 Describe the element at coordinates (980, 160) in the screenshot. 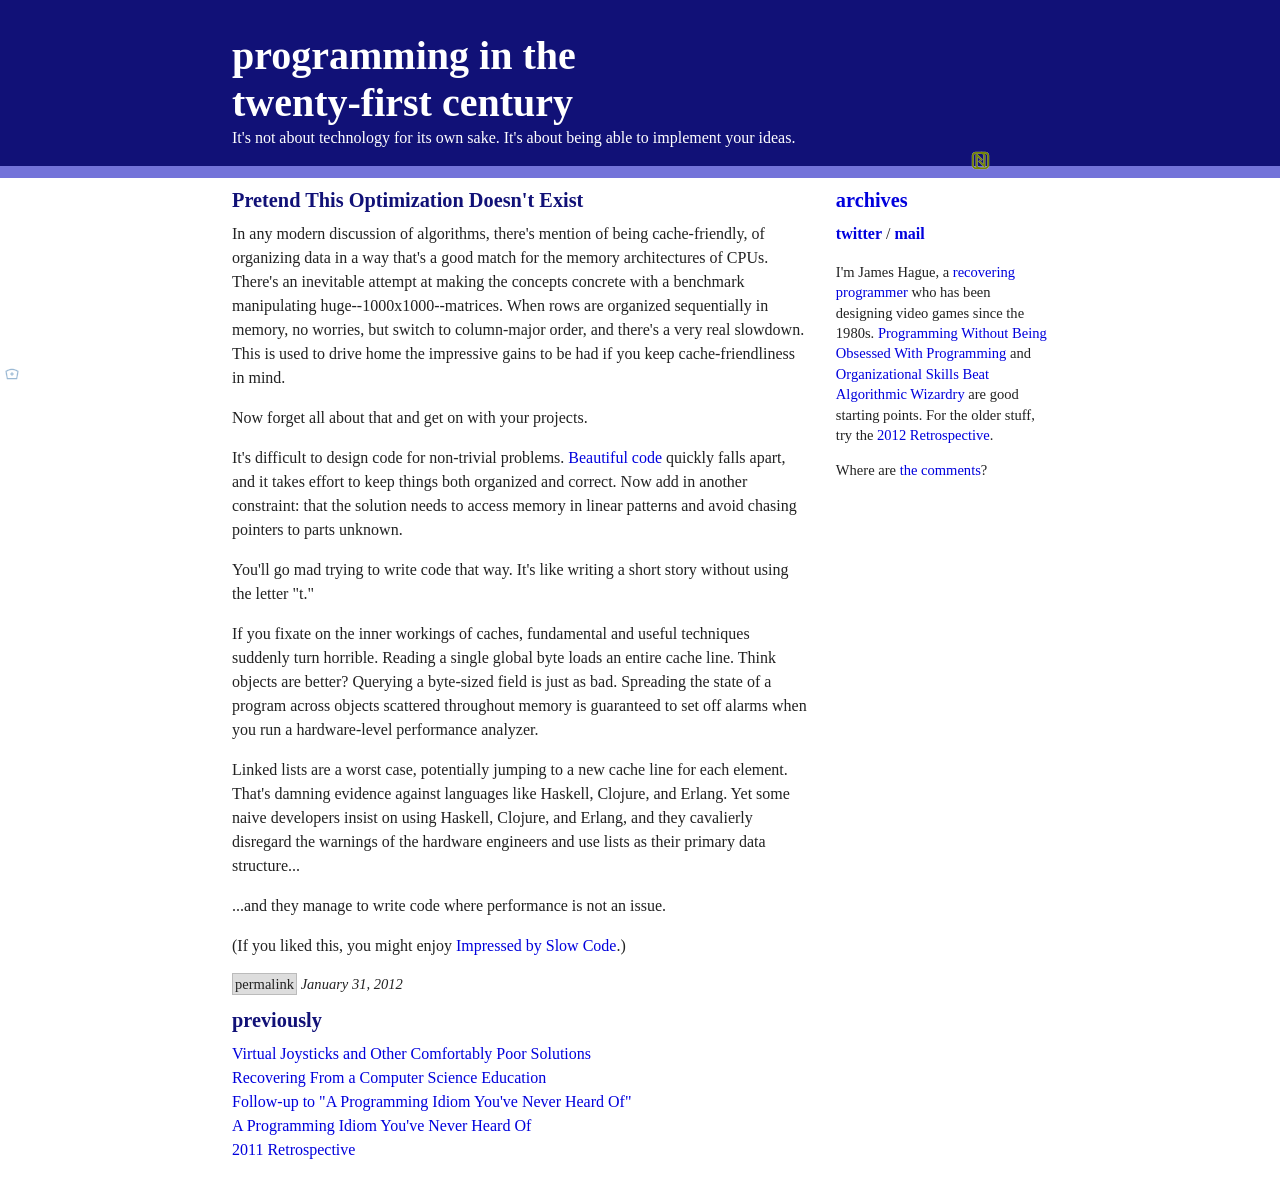

I see `tap to enable NFC for contactless payments` at that location.